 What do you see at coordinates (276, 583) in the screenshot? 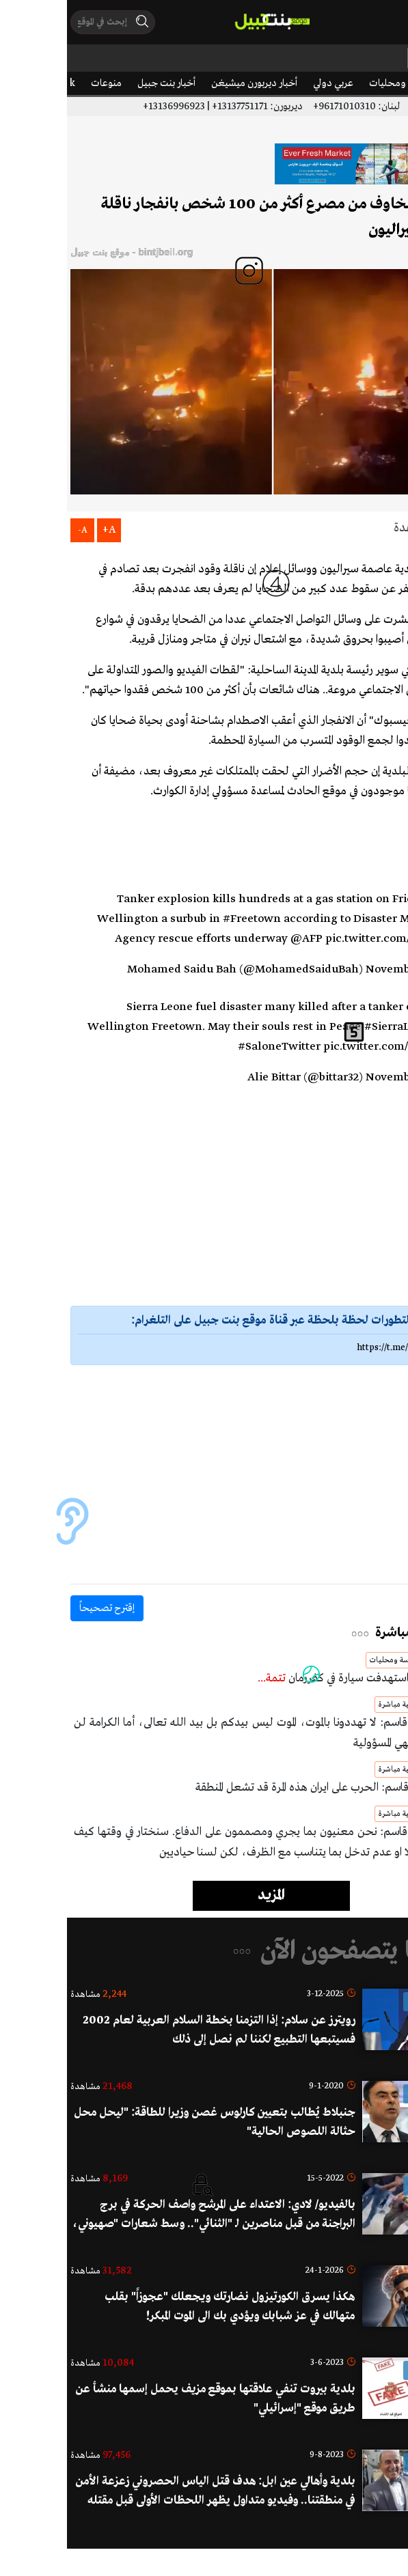
I see `indicates step four in a multi-step process` at bounding box center [276, 583].